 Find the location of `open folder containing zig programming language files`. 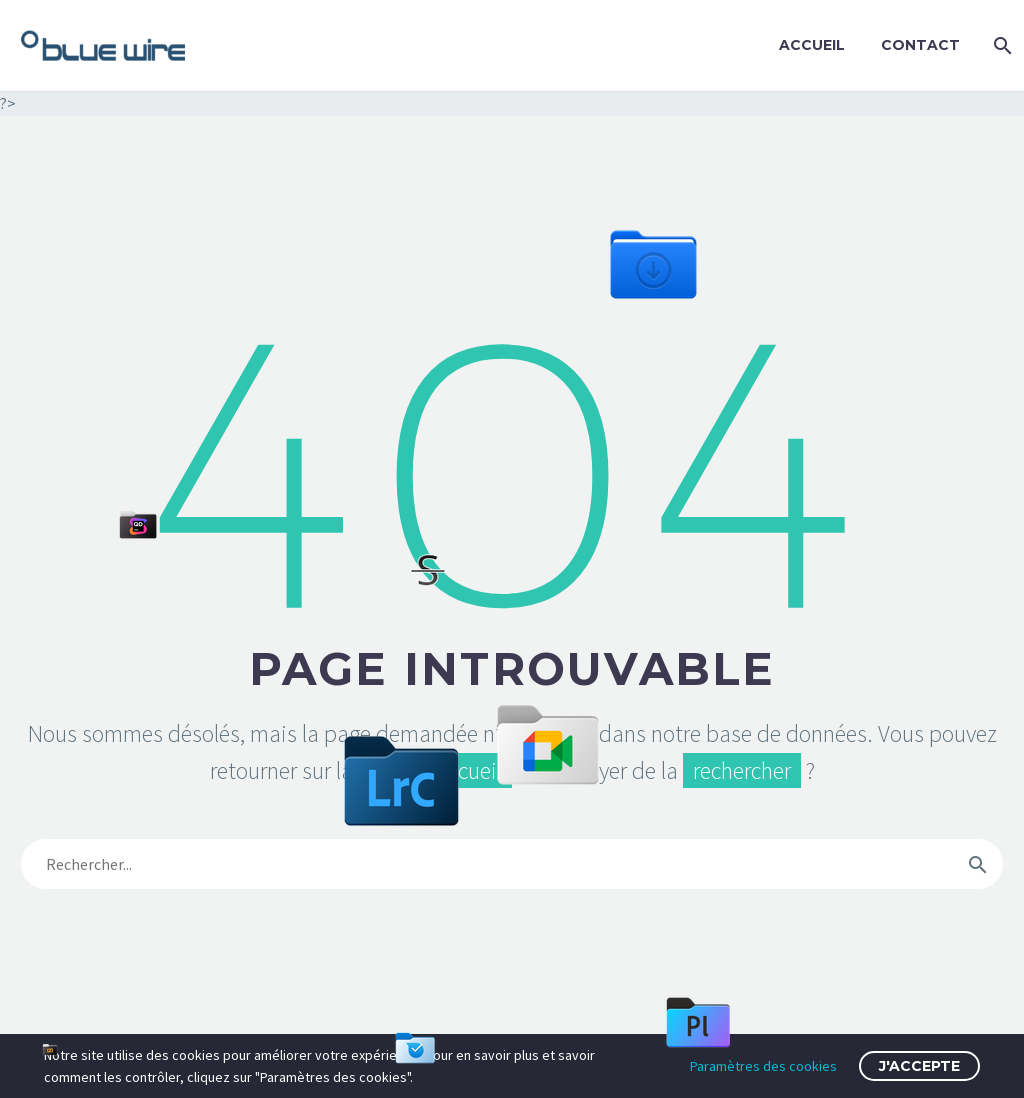

open folder containing zig programming language files is located at coordinates (50, 1050).